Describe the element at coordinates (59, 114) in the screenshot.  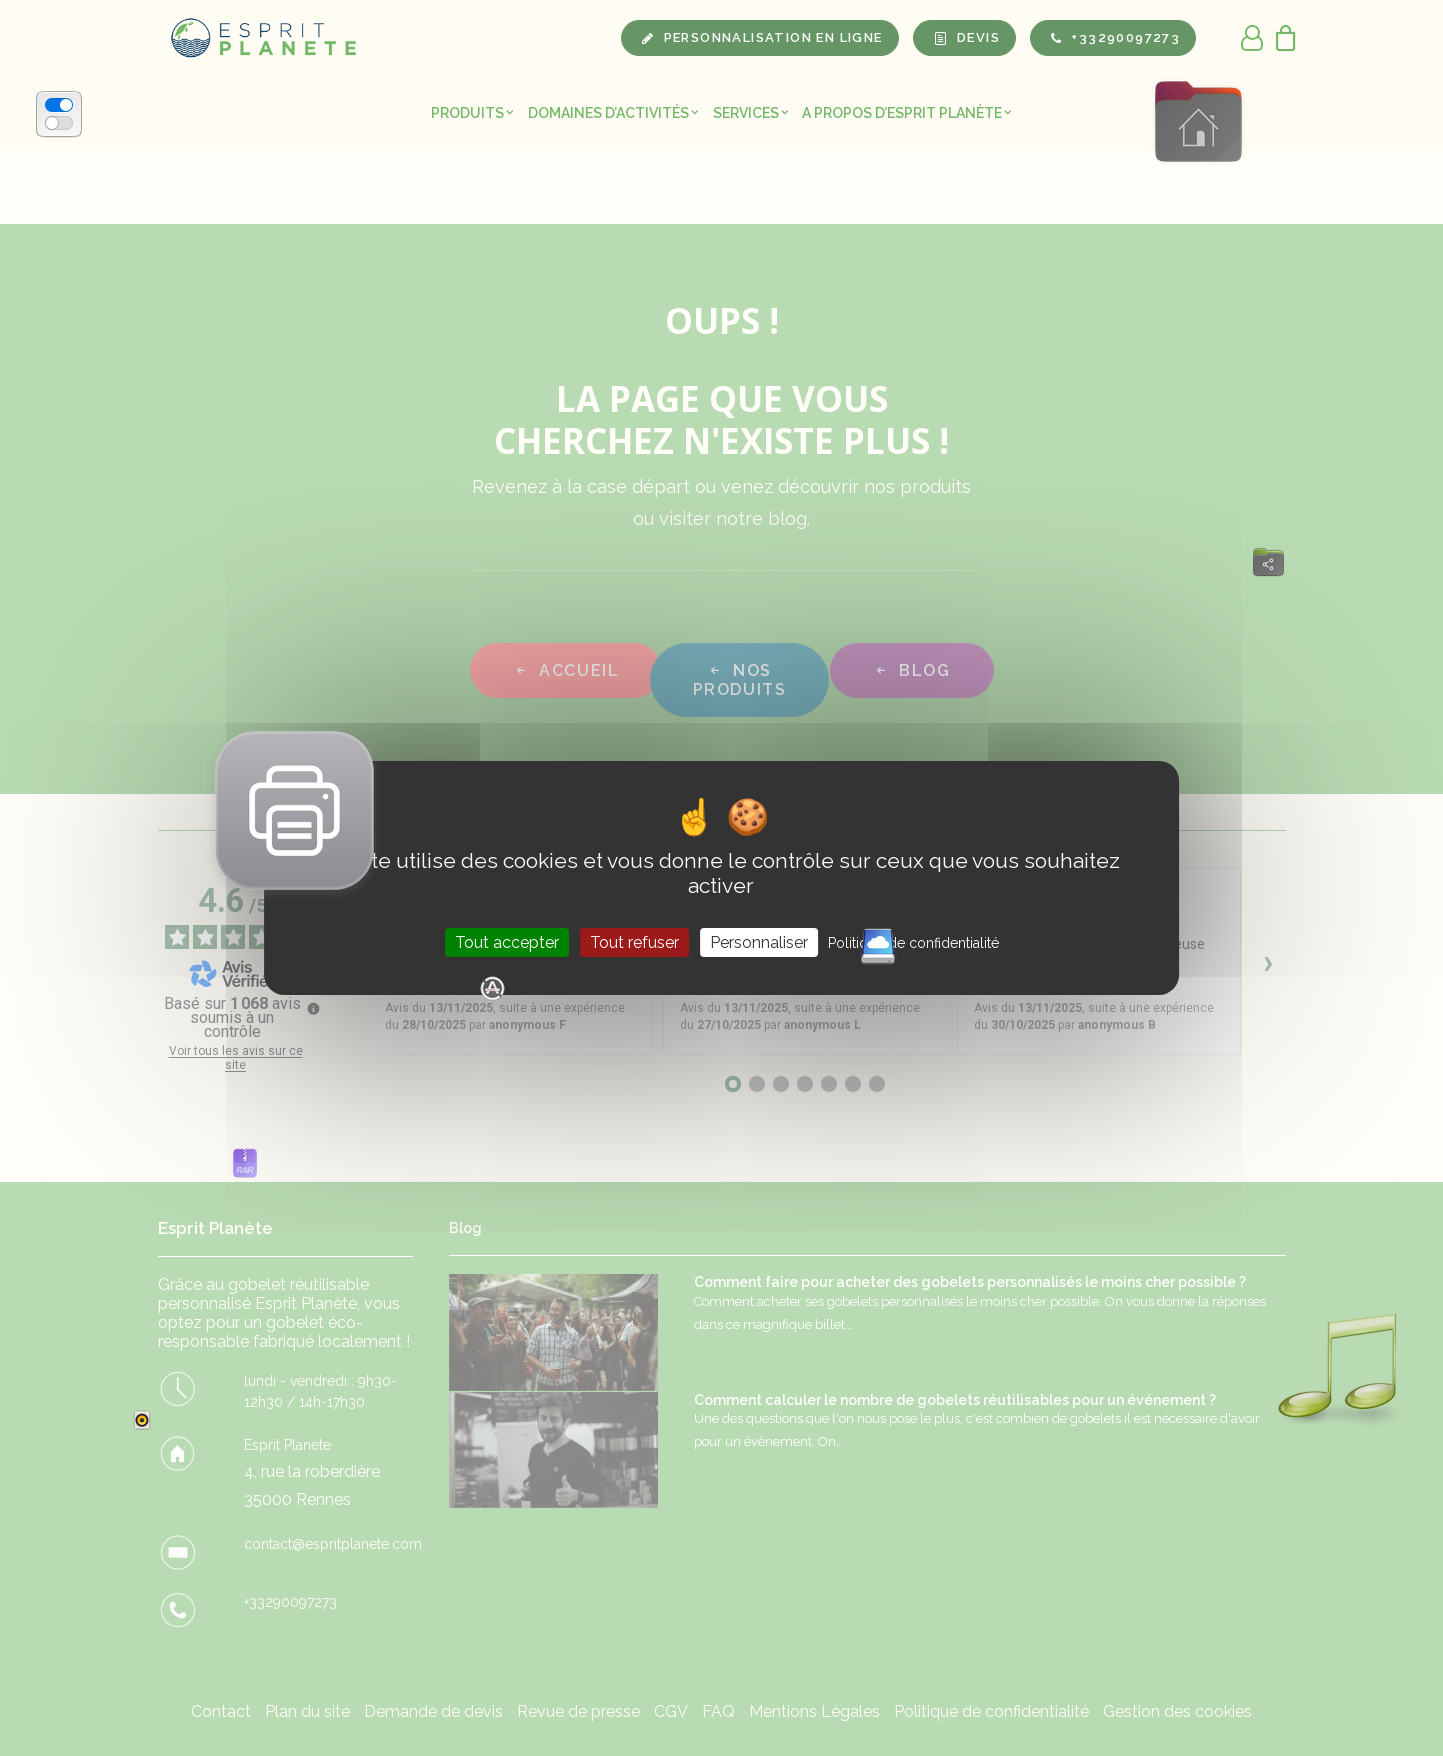
I see `open system tweaks or settings customization` at that location.